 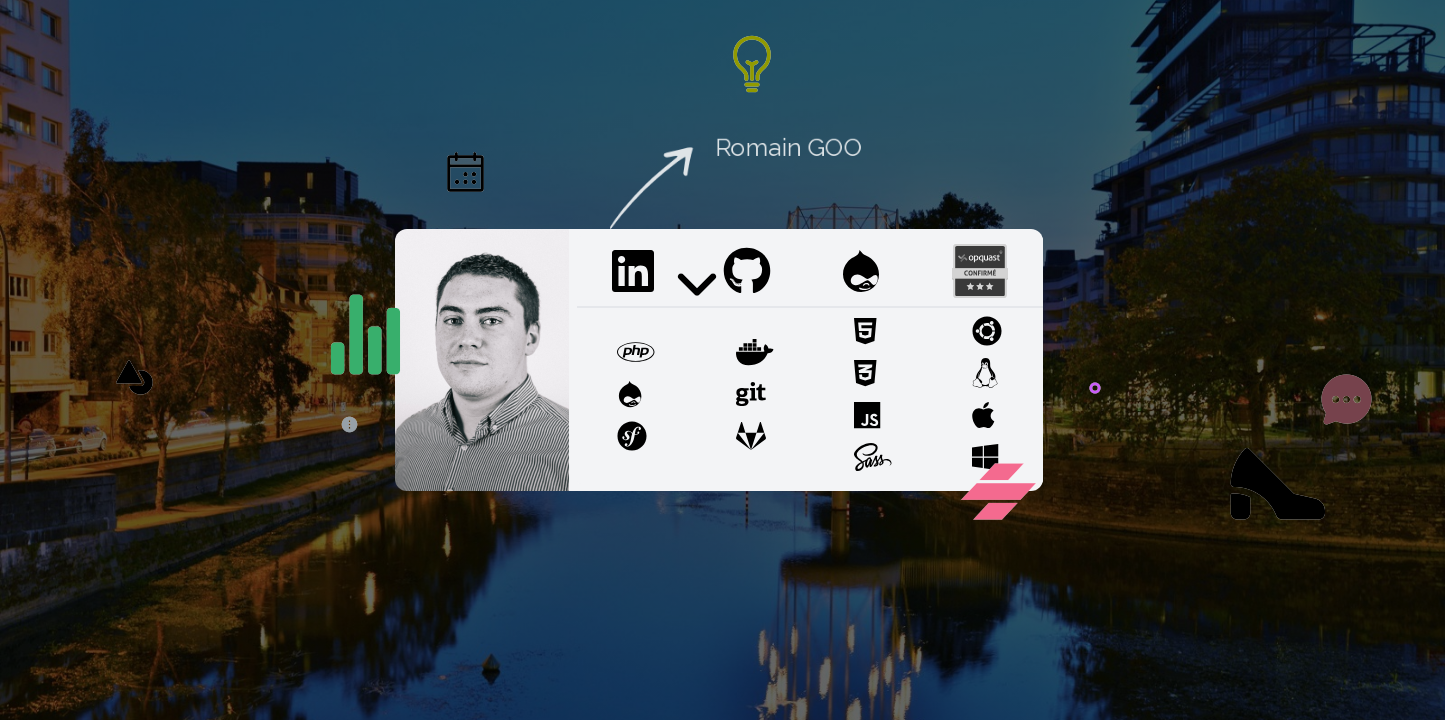 What do you see at coordinates (752, 64) in the screenshot?
I see `access tips or suggestions` at bounding box center [752, 64].